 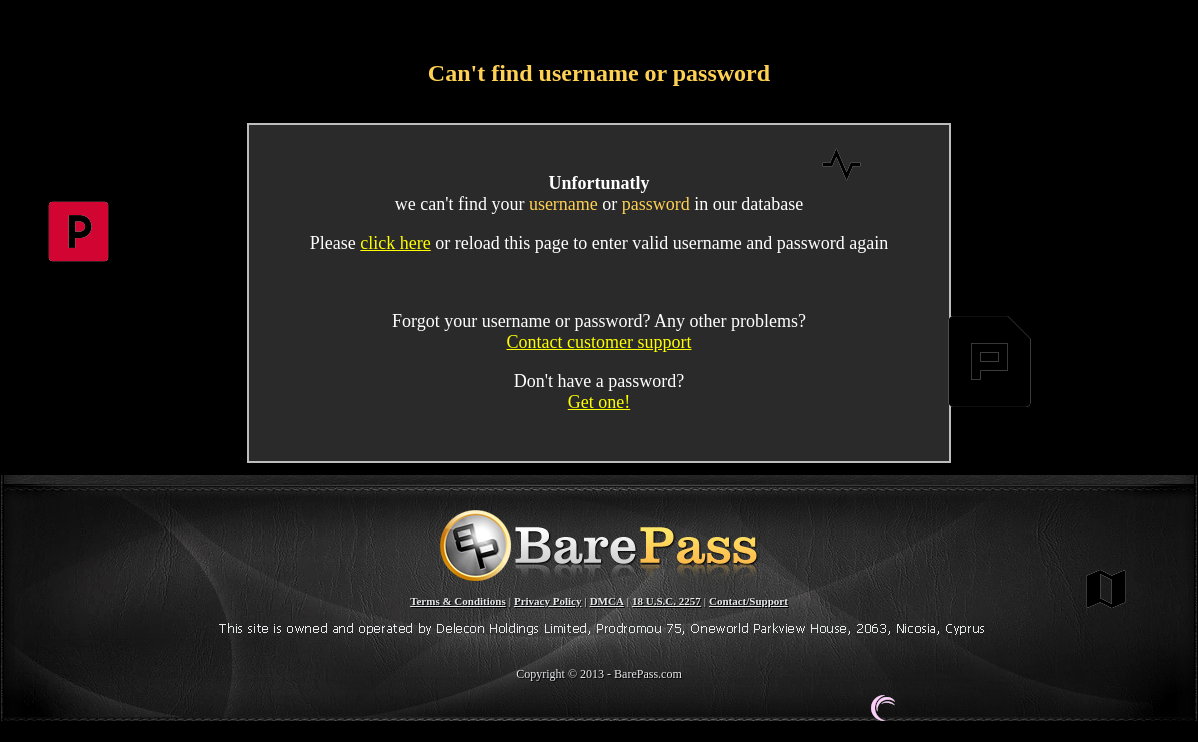 I want to click on akamai technologies company logo, so click(x=883, y=708).